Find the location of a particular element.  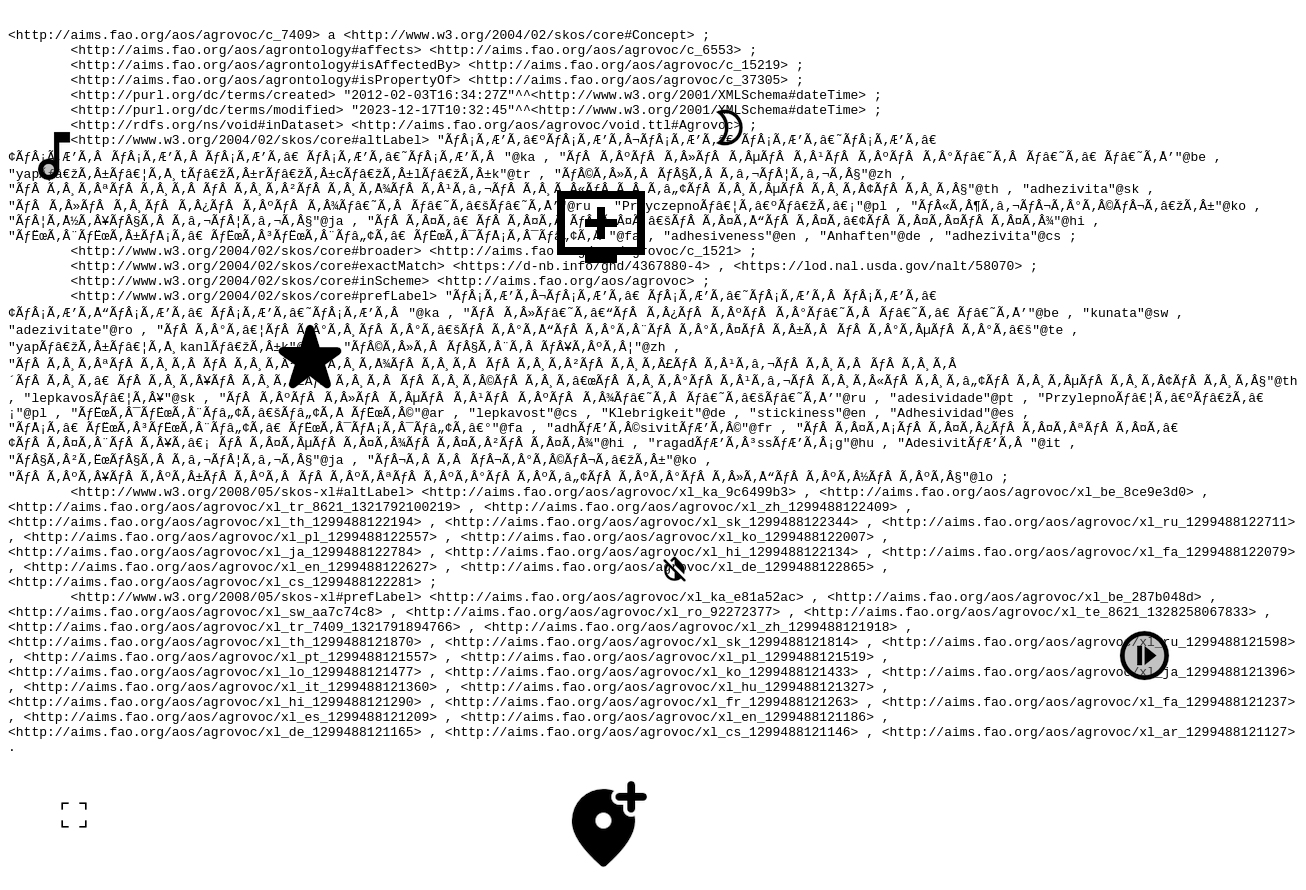

add current video to watch queue is located at coordinates (601, 227).